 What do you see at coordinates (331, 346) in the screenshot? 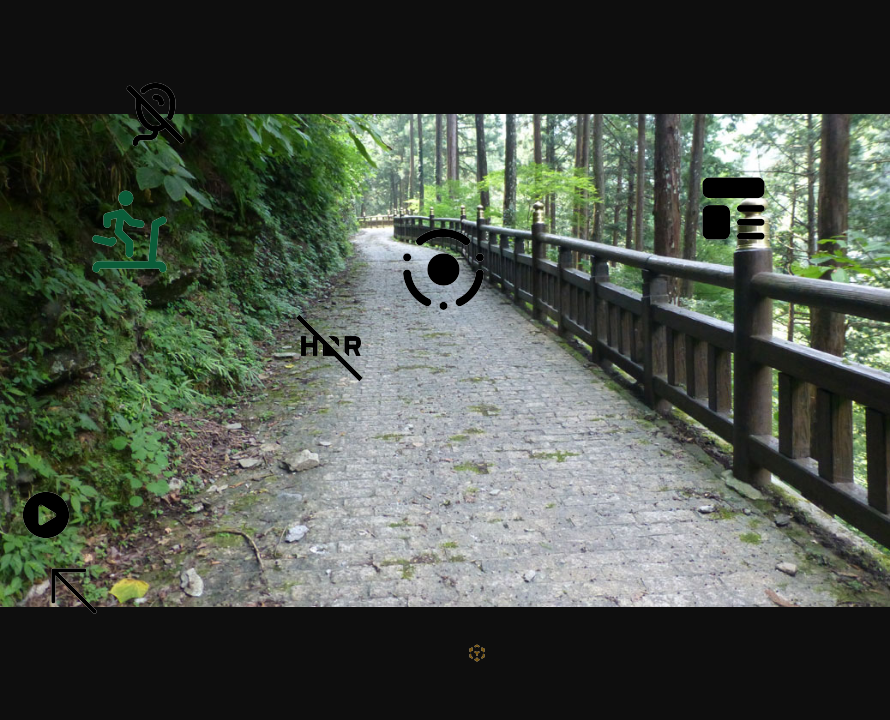
I see `disable HDR mode in camera settings` at bounding box center [331, 346].